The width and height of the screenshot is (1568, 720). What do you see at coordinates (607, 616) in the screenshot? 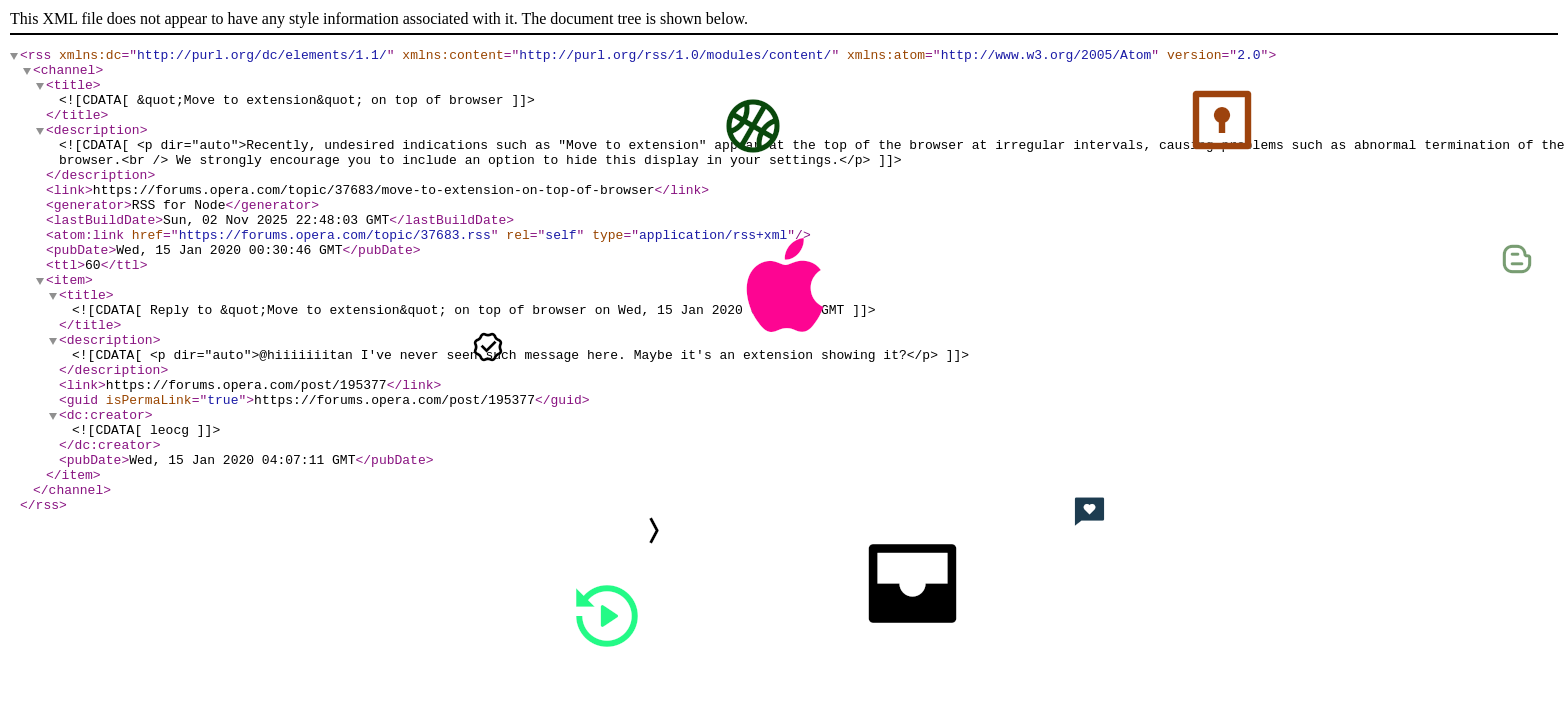
I see `view memories or flashback content` at bounding box center [607, 616].